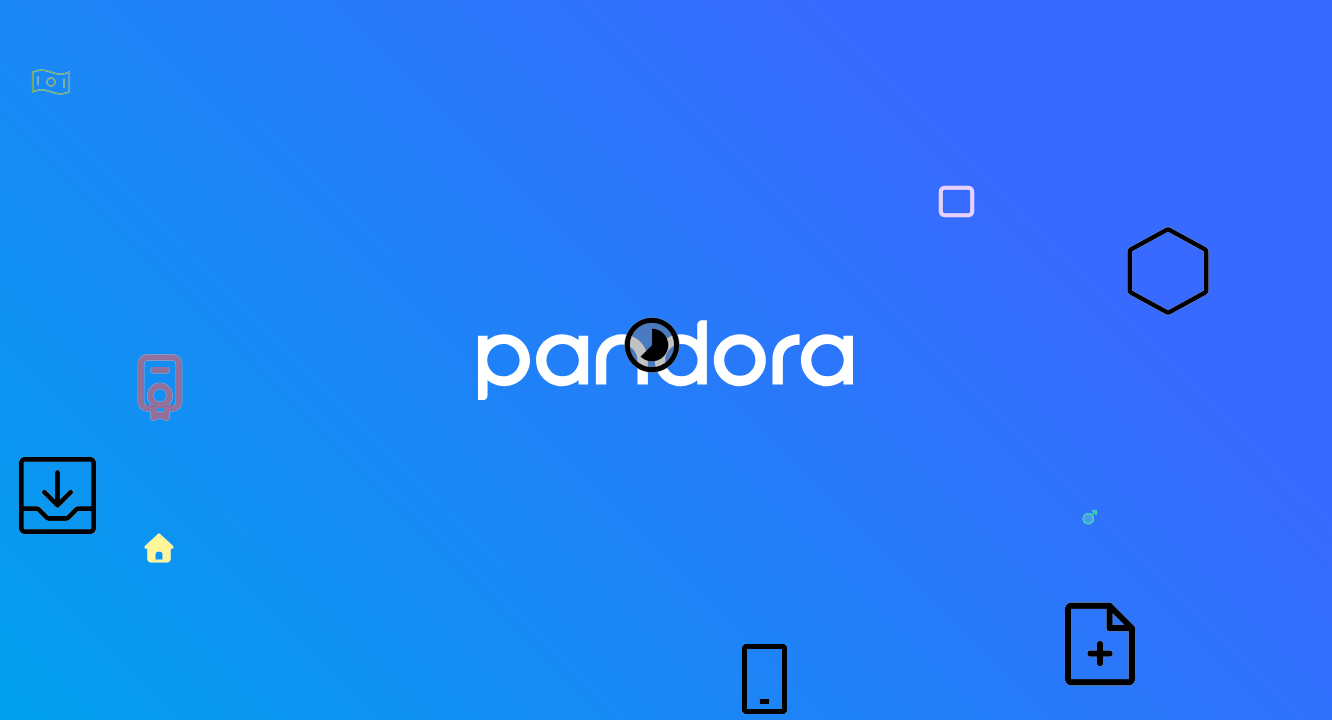 The height and width of the screenshot is (720, 1332). Describe the element at coordinates (1100, 644) in the screenshot. I see `create a new file` at that location.